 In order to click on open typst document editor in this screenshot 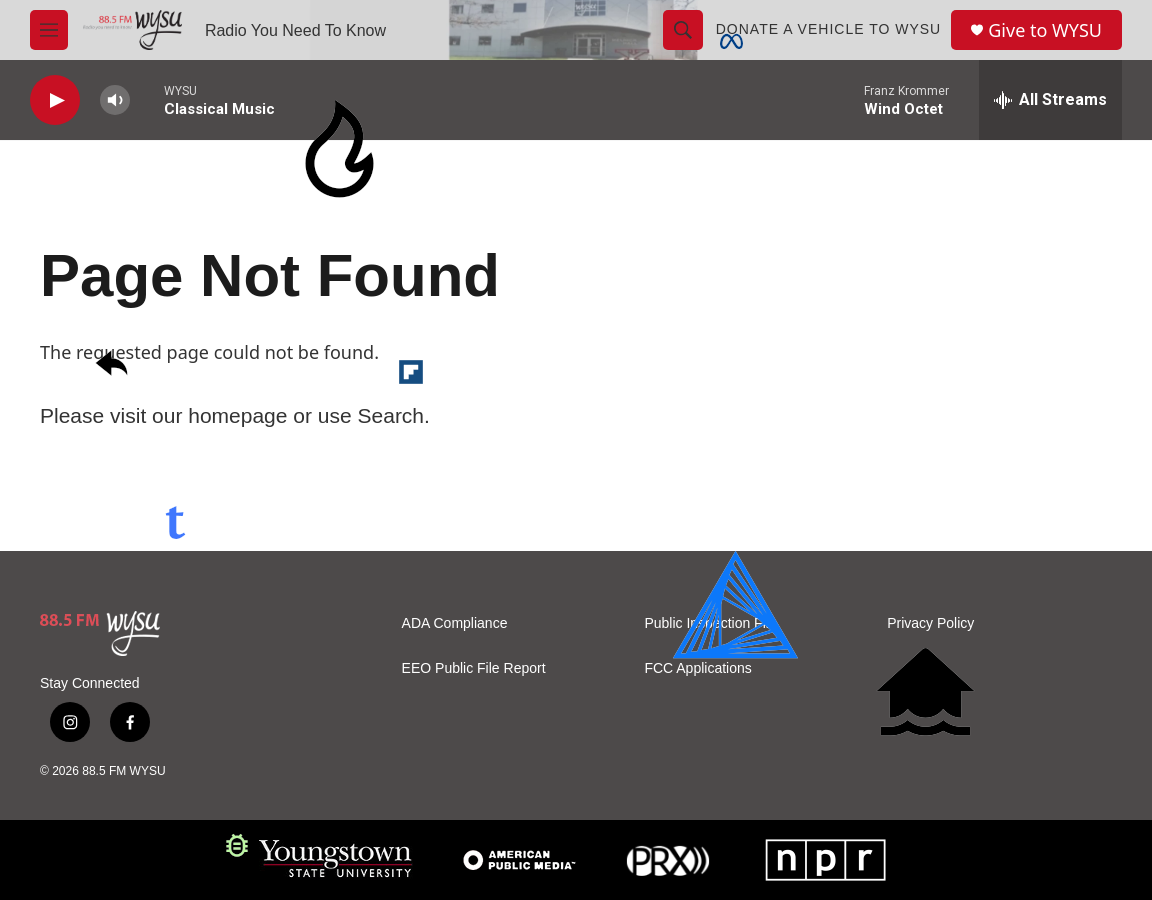, I will do `click(175, 522)`.